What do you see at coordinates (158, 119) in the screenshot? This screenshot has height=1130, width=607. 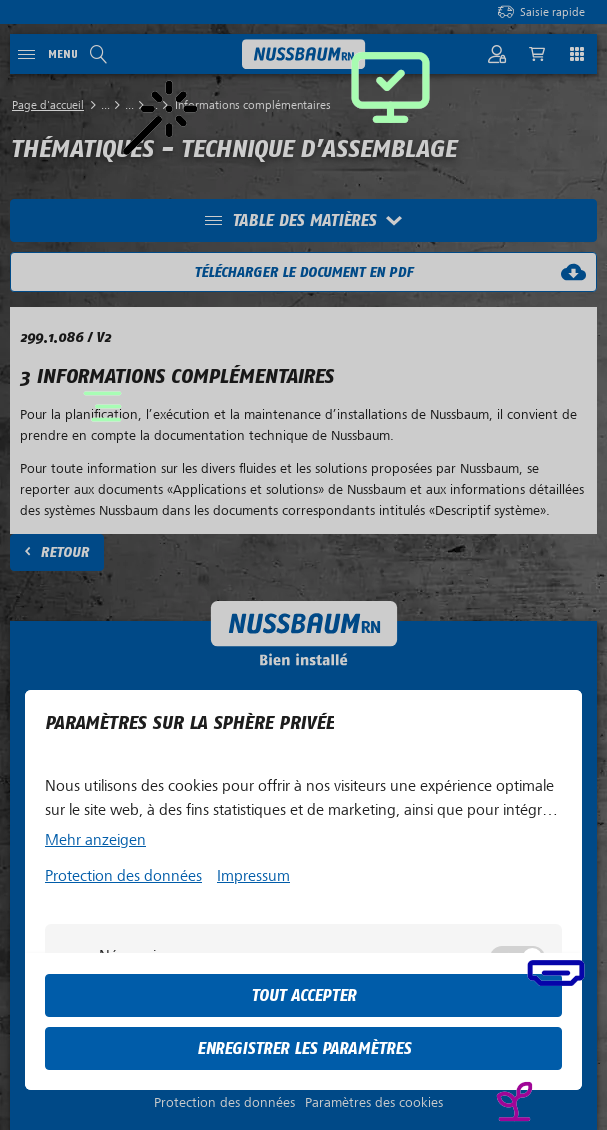 I see `apply magic or auto-enhance effects` at bounding box center [158, 119].